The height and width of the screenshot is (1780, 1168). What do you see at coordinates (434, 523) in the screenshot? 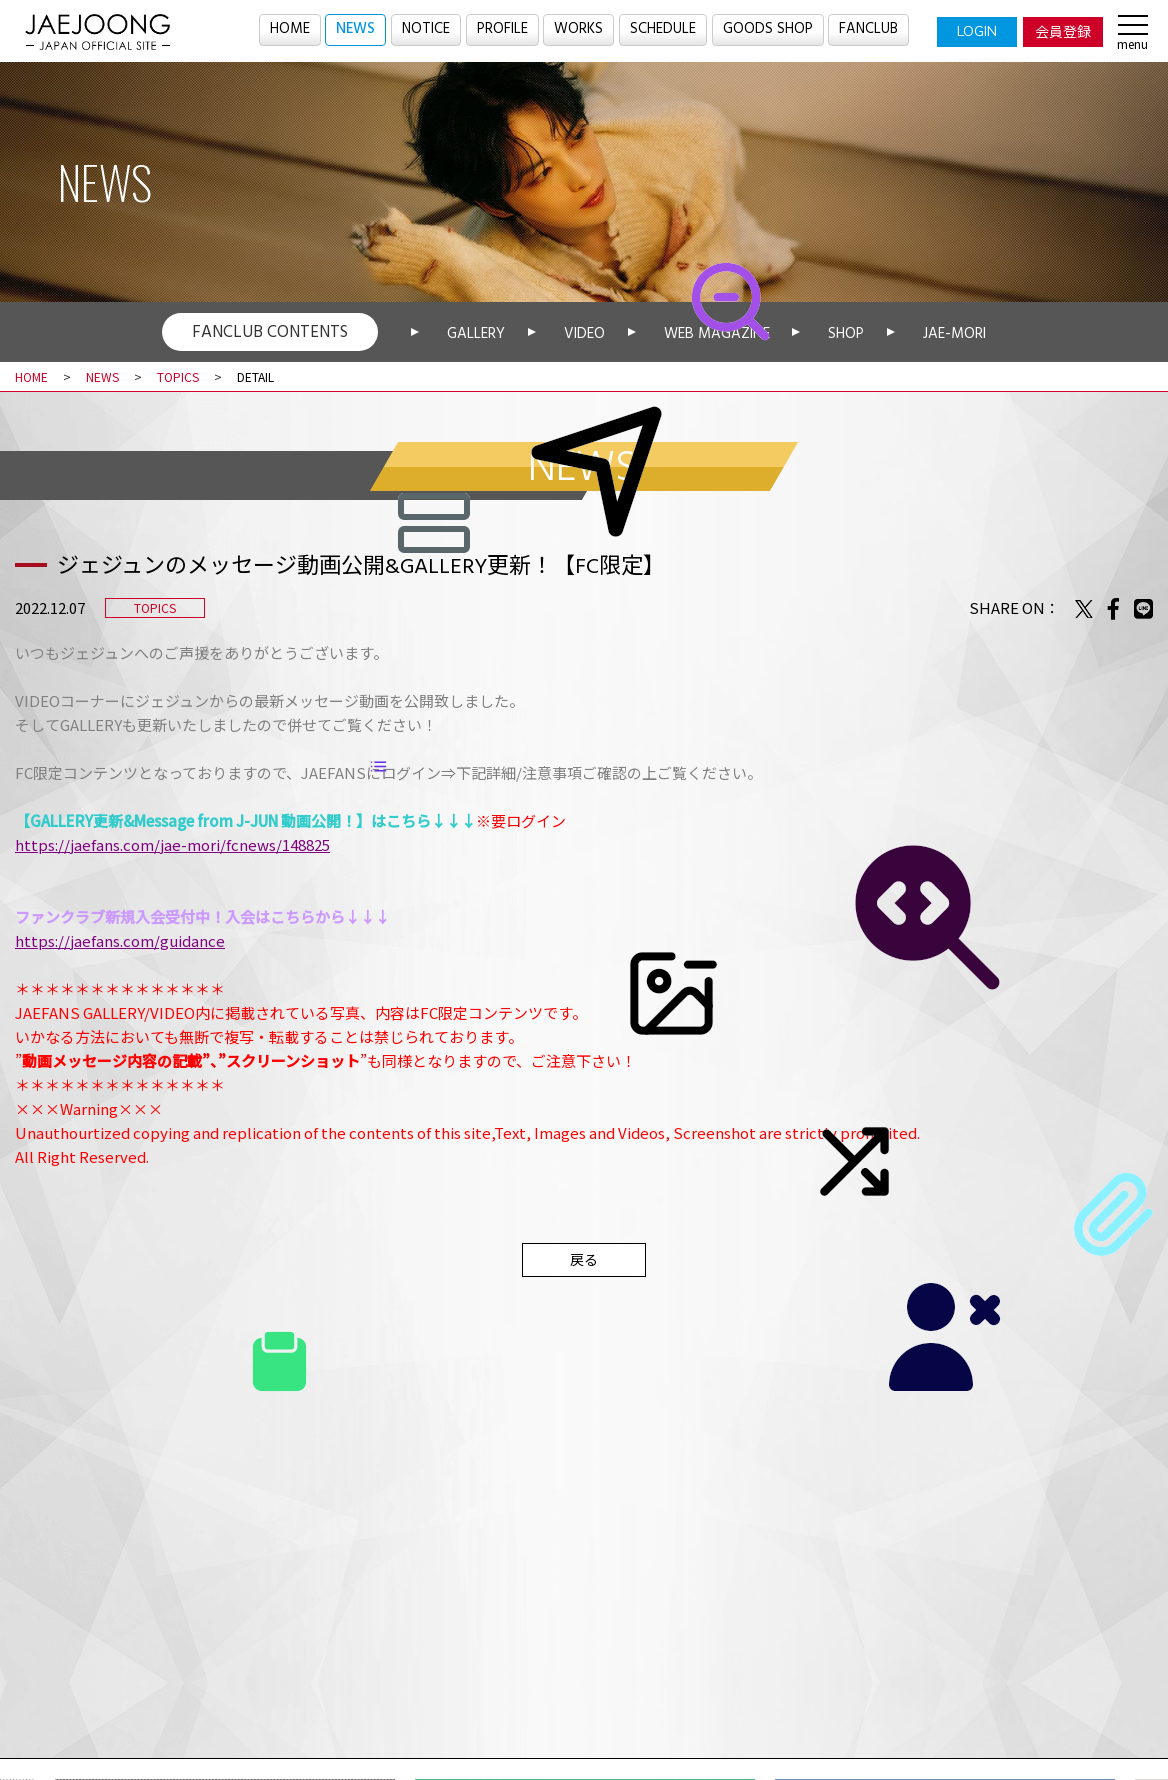
I see `switch to row view layout` at bounding box center [434, 523].